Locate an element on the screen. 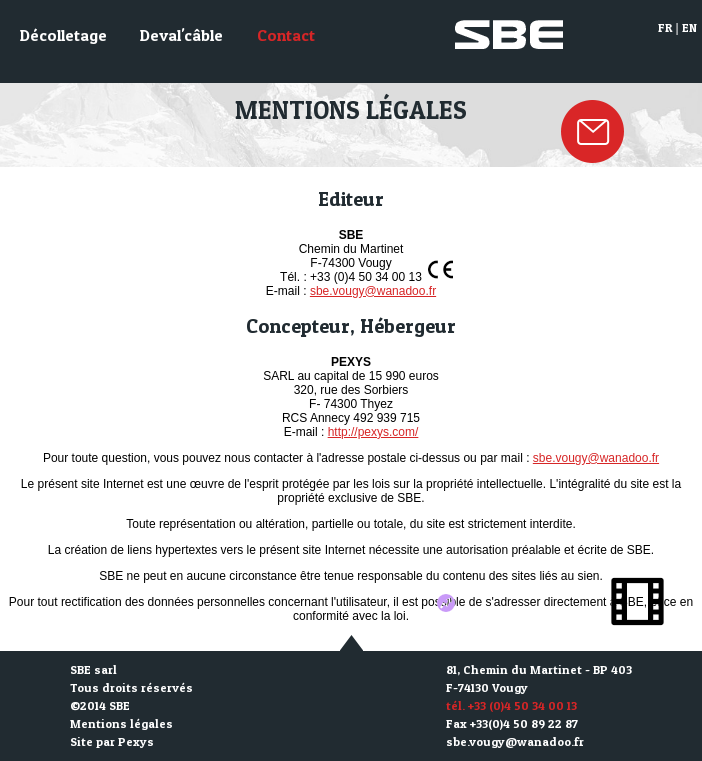  access video or film content is located at coordinates (637, 601).